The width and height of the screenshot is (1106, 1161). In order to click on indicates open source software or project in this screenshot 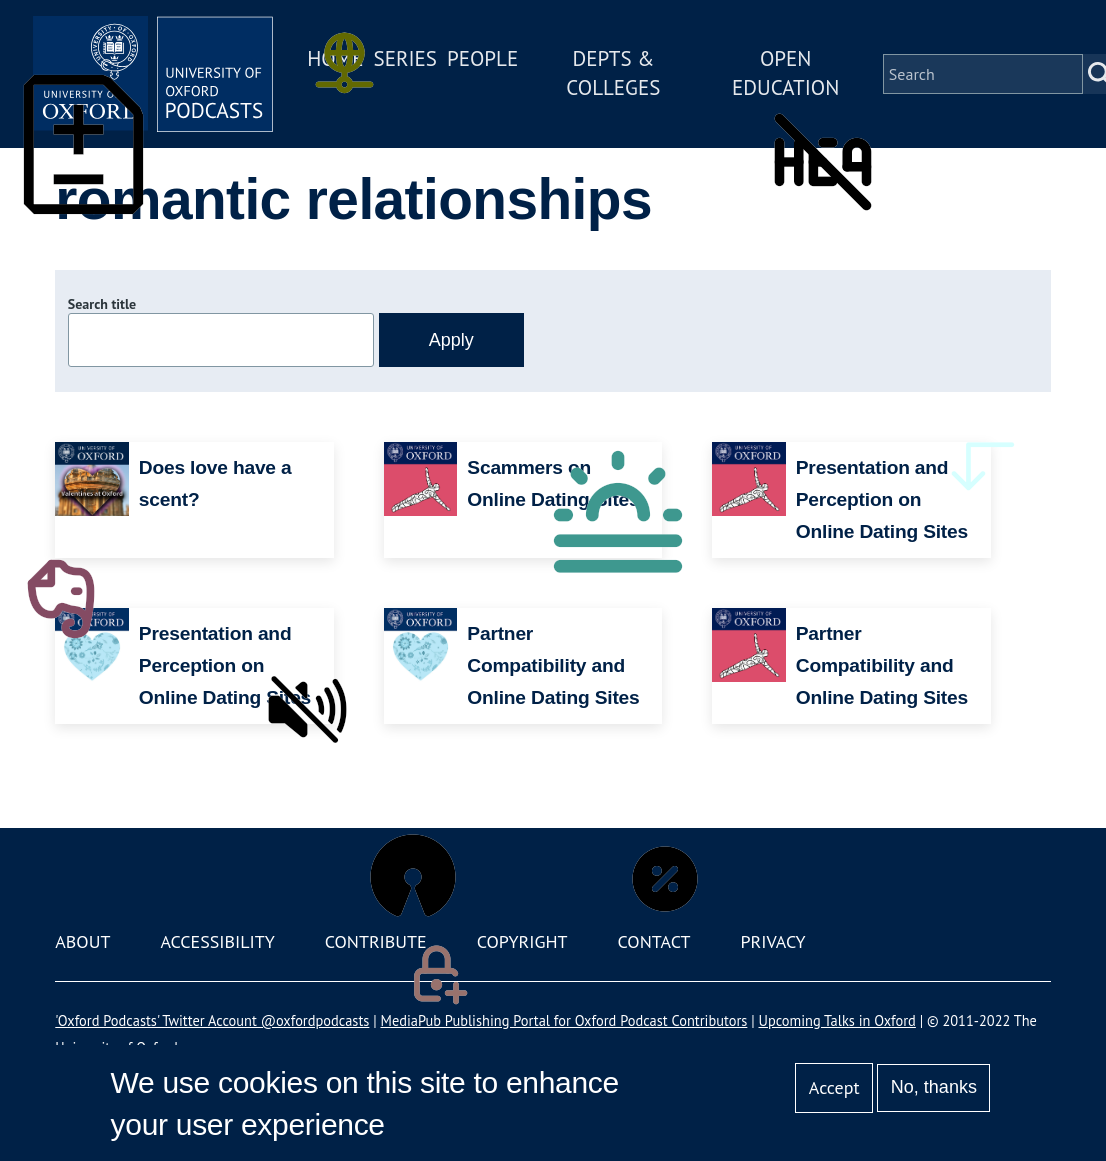, I will do `click(413, 877)`.